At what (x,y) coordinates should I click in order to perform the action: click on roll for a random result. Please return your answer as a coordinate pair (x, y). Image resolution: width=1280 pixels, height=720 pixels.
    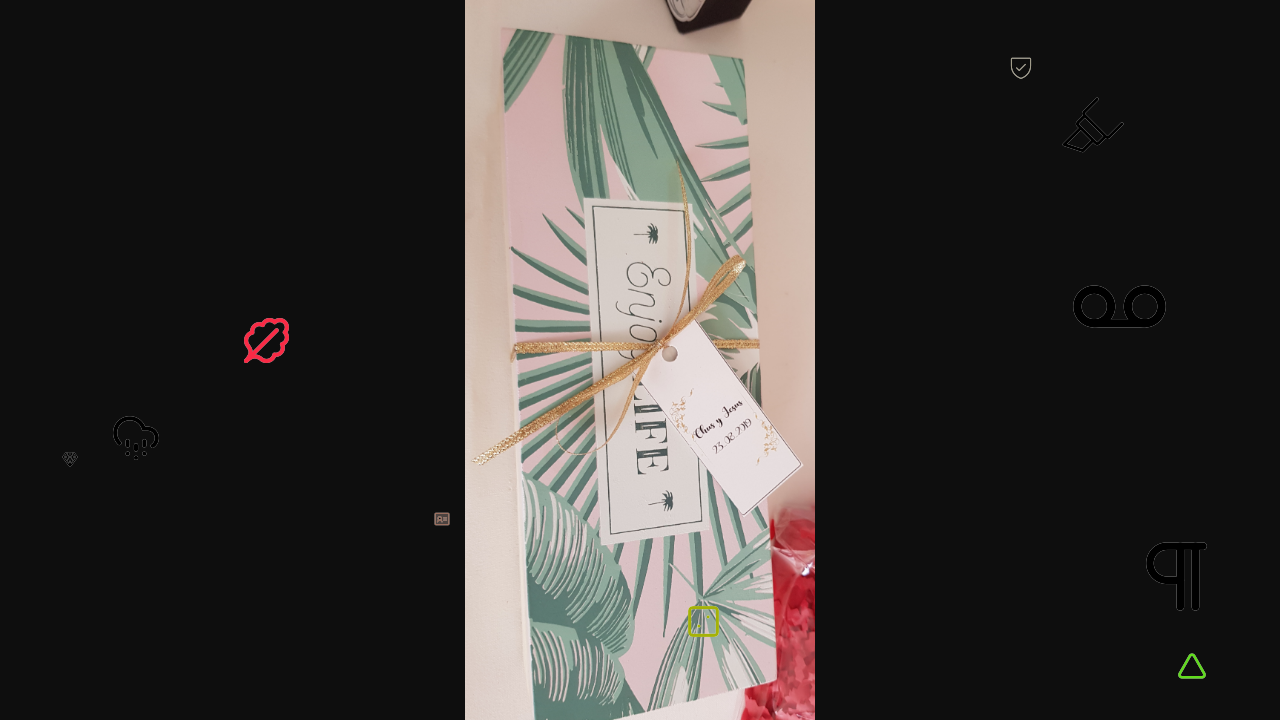
    Looking at the image, I should click on (703, 621).